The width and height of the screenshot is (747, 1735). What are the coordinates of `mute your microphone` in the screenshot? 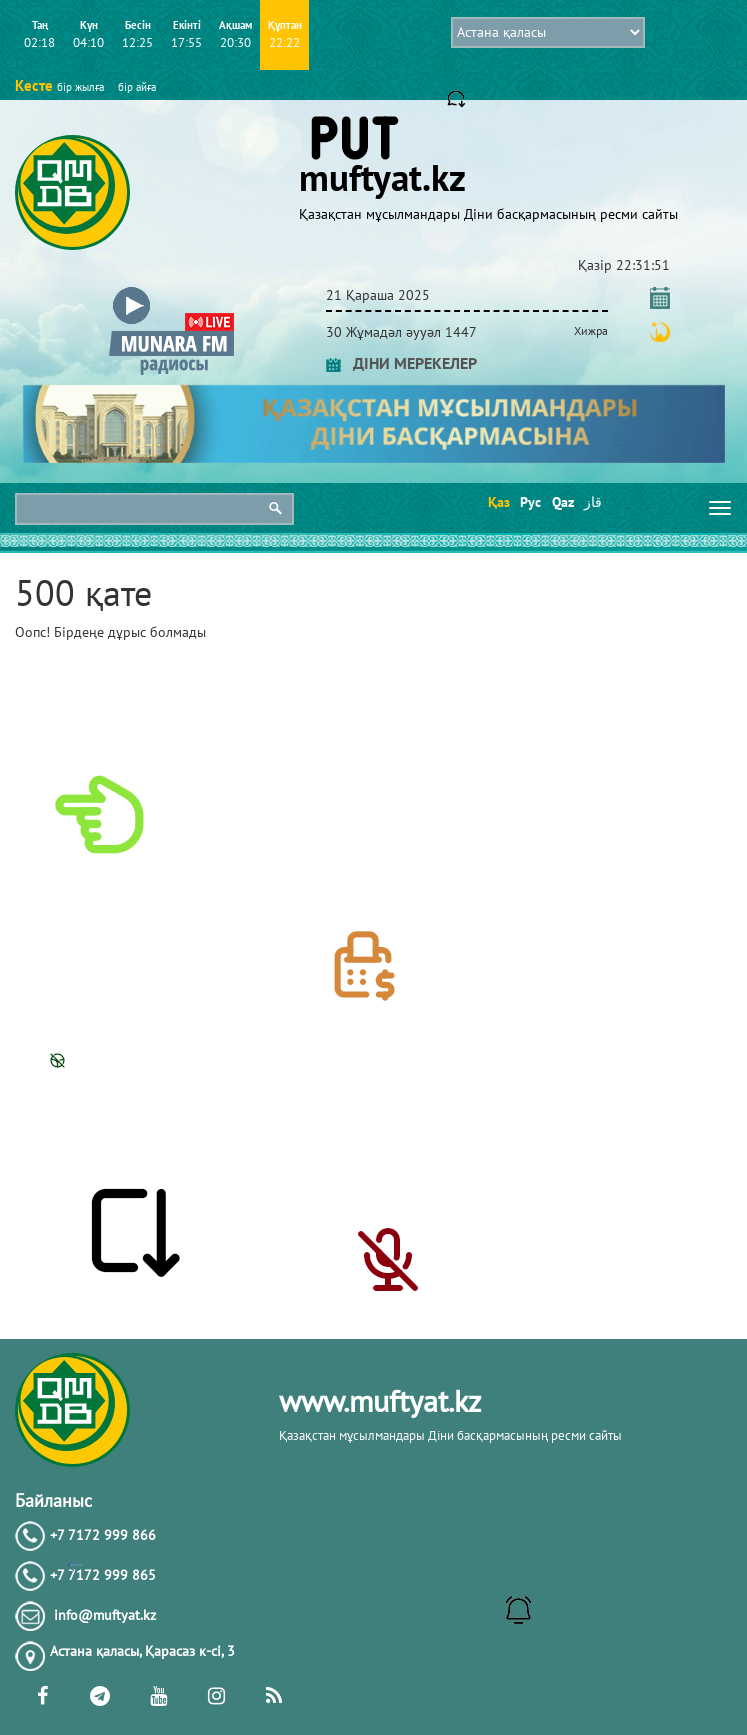 It's located at (388, 1261).